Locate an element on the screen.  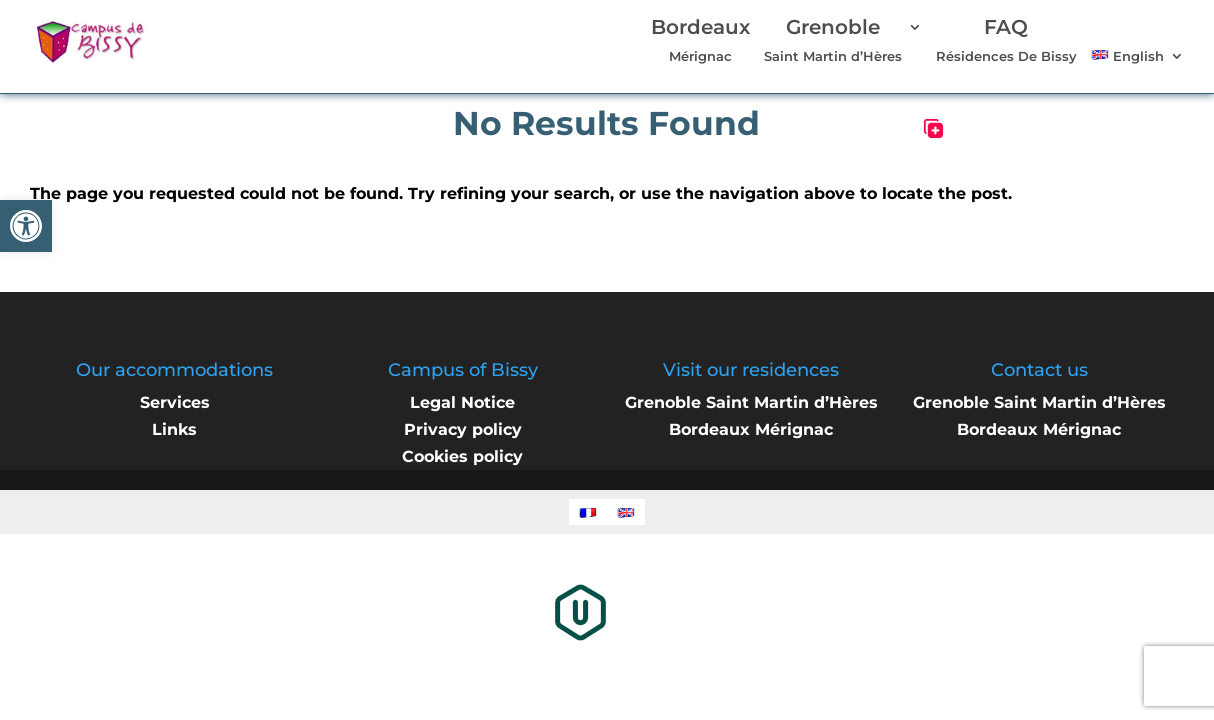
copy and add to clipboard is located at coordinates (933, 128).